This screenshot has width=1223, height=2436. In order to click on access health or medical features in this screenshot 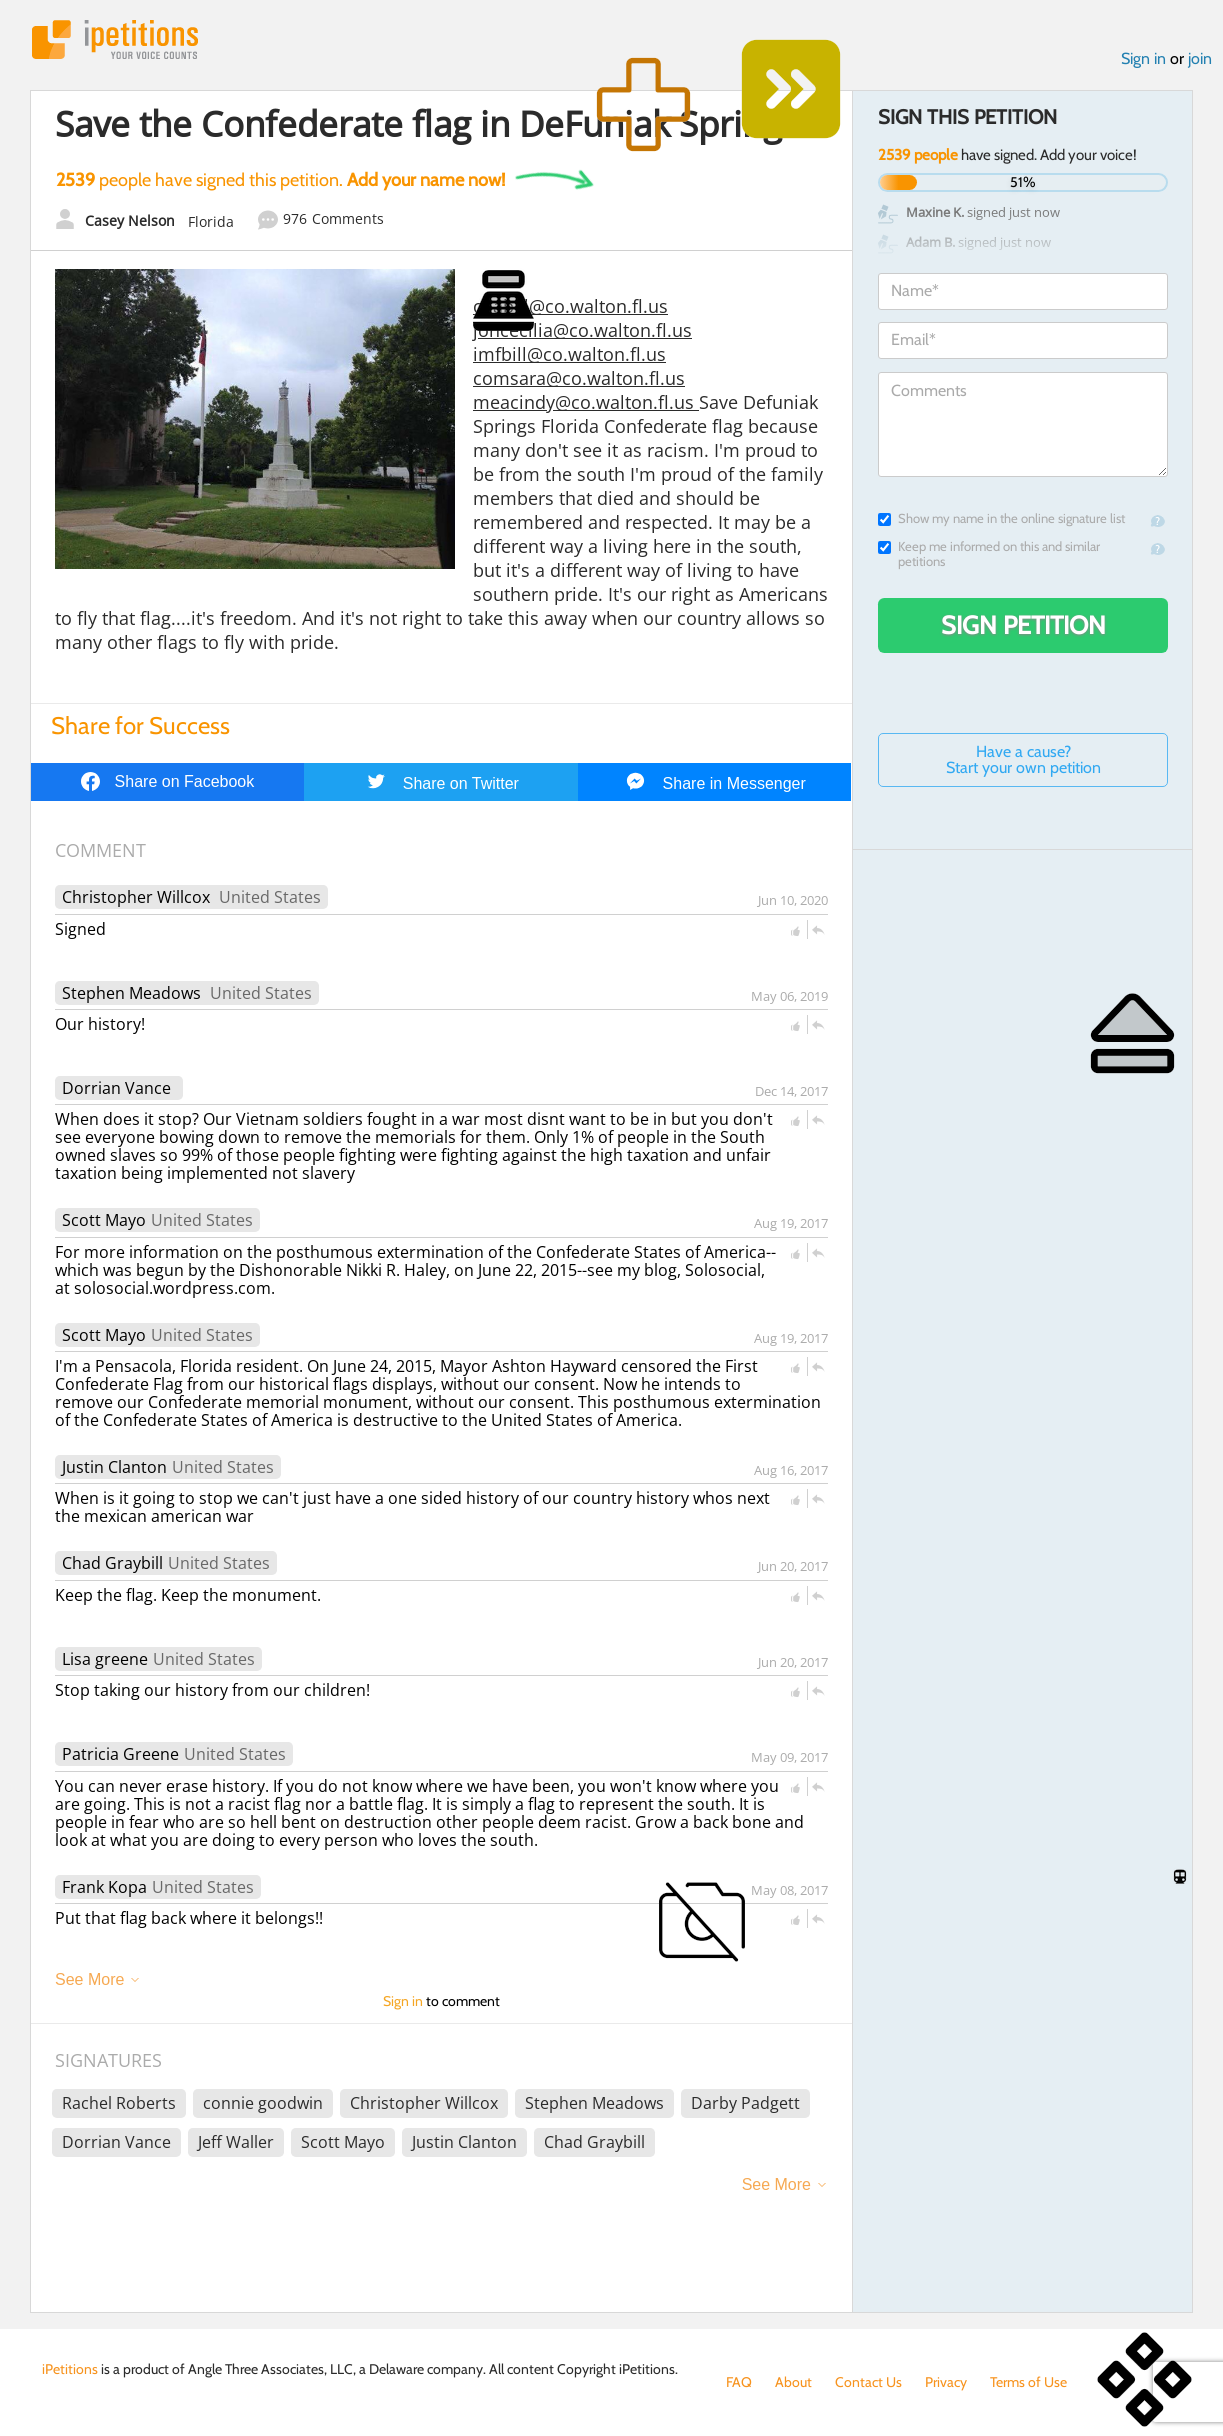, I will do `click(643, 104)`.